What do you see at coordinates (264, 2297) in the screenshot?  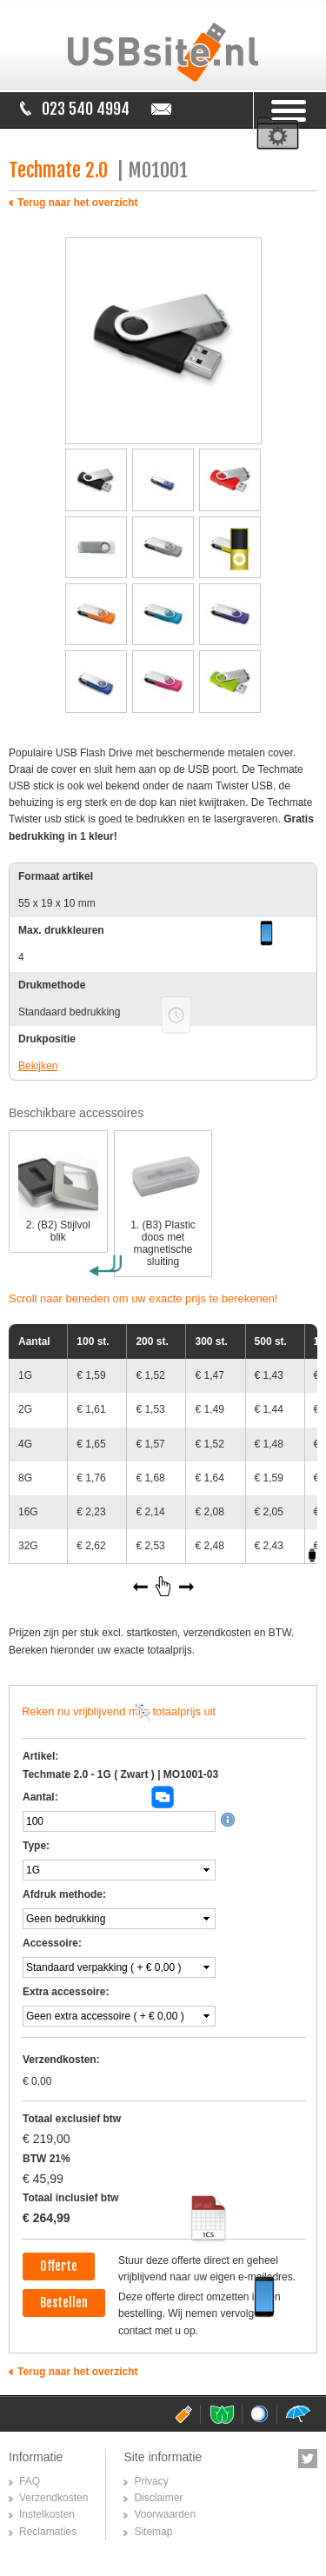 I see `indicates a connected iPhone device` at bounding box center [264, 2297].